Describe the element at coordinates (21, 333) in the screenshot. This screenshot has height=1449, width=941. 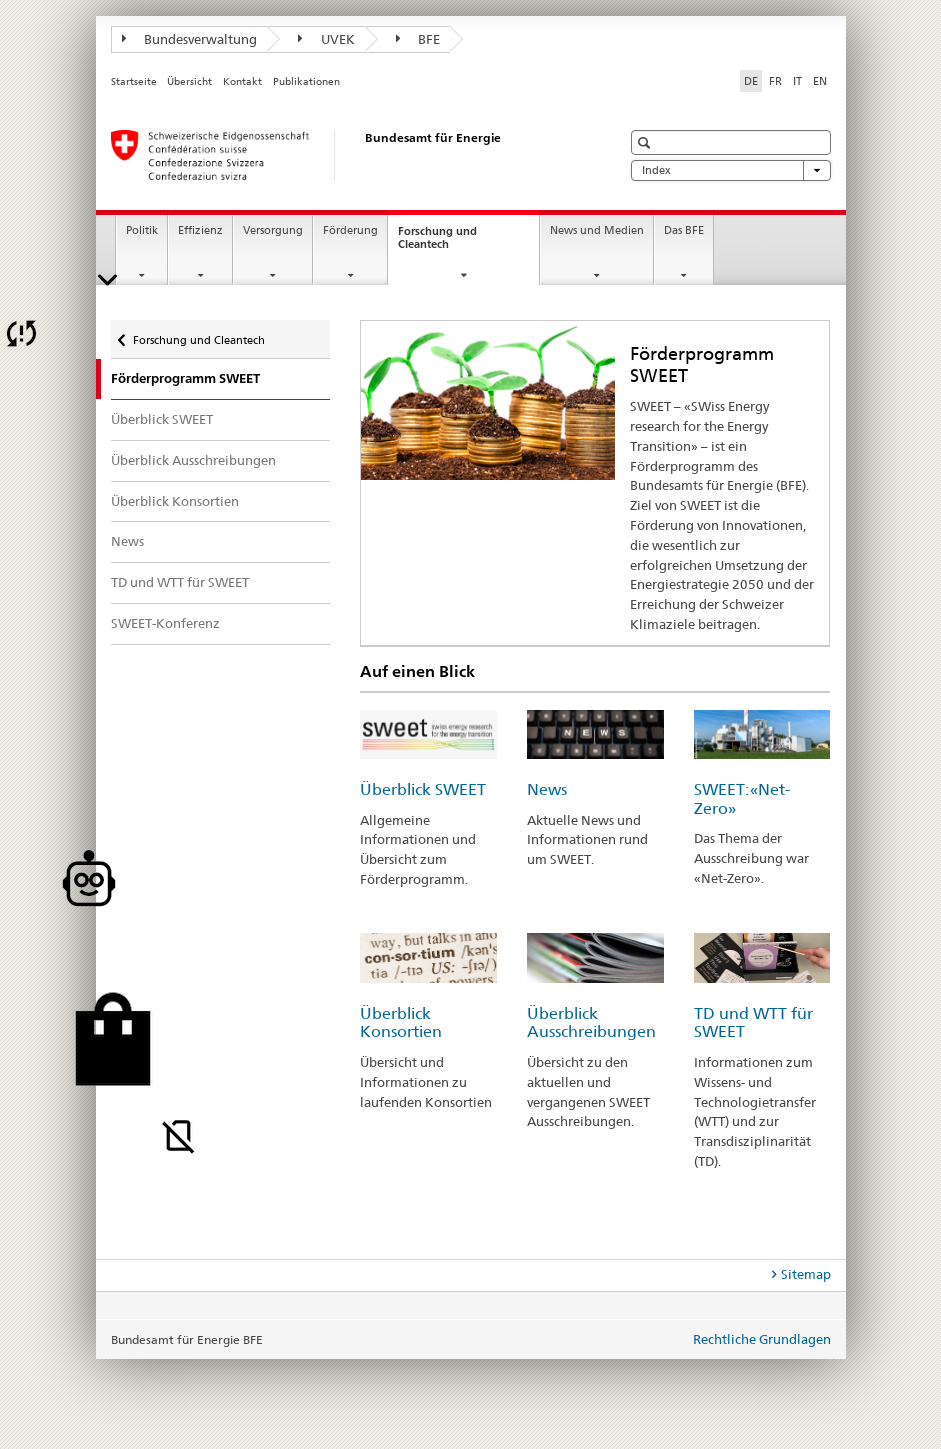
I see `indicates a sync error or failure` at that location.